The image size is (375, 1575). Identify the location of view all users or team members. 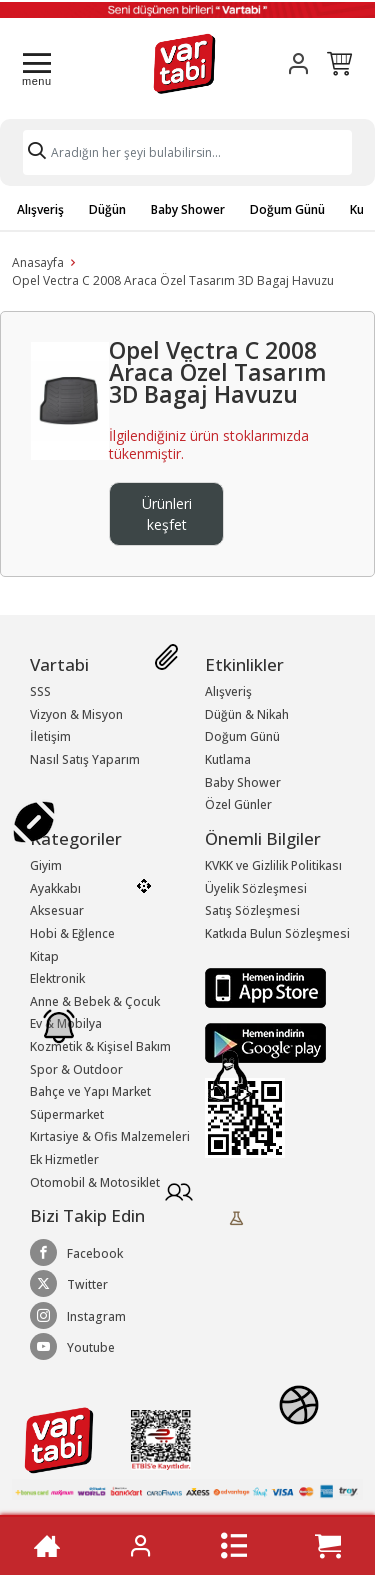
(179, 1192).